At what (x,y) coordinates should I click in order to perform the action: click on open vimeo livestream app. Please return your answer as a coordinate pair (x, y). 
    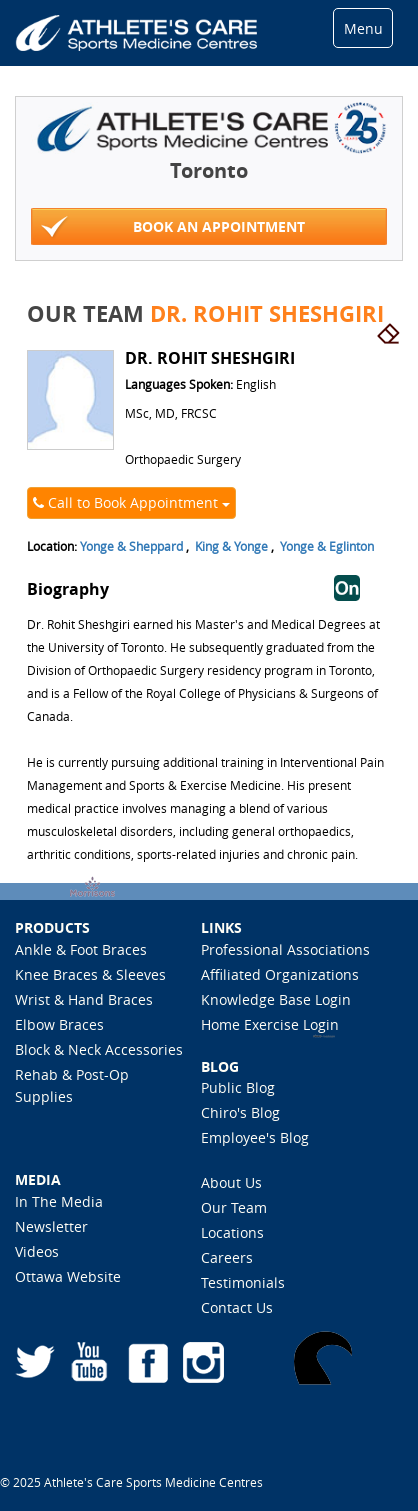
    Looking at the image, I should click on (324, 1036).